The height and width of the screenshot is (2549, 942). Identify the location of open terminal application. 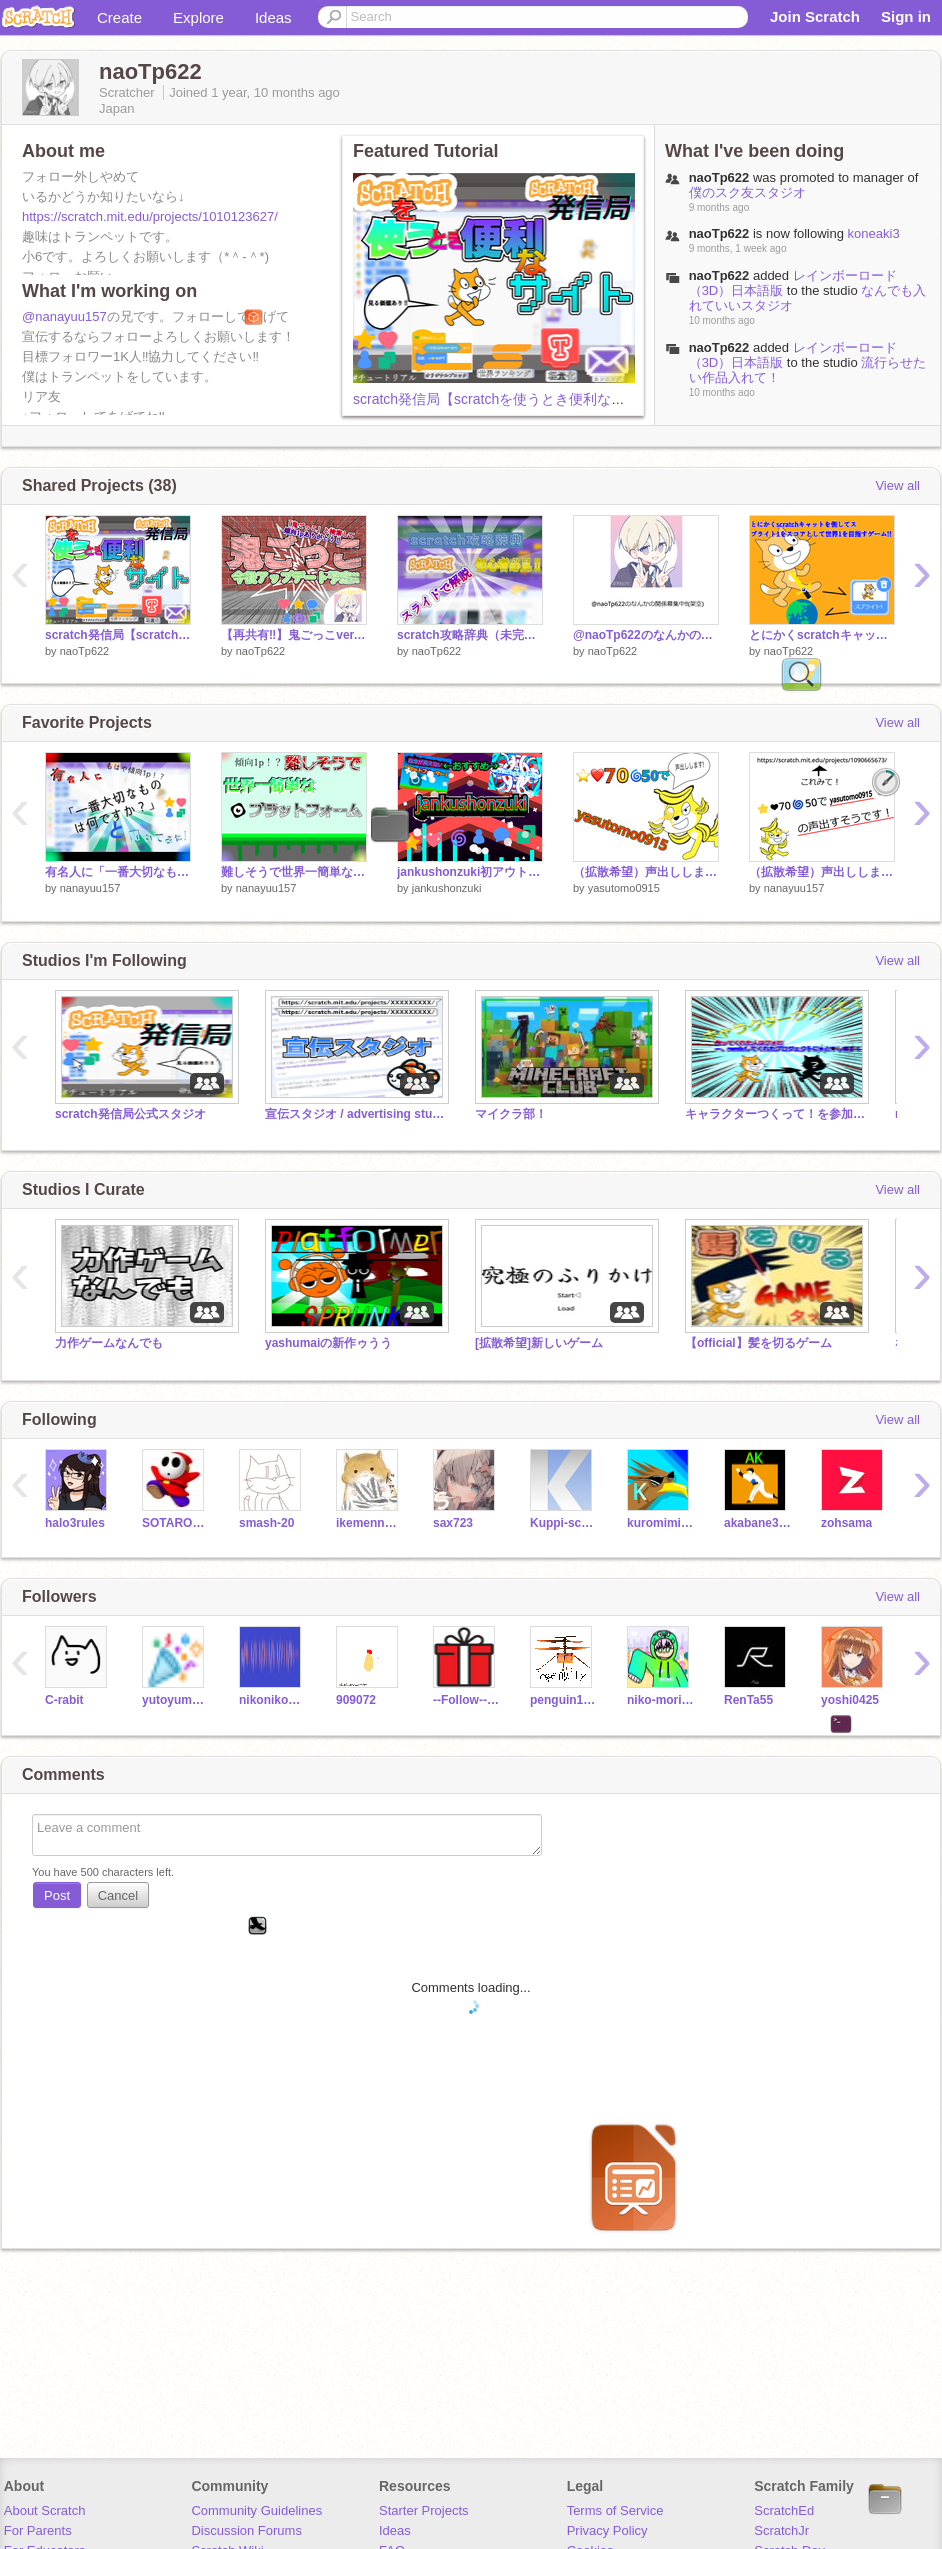
(841, 1724).